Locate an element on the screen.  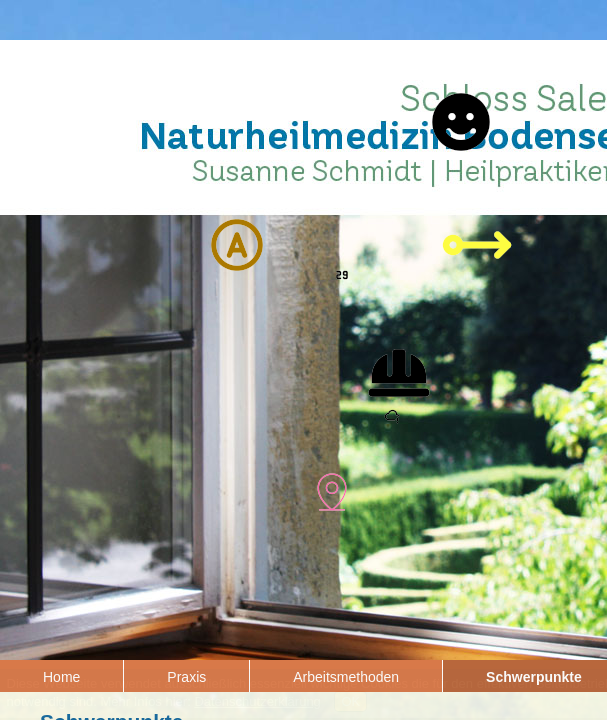
cloud storage warning or alert is located at coordinates (392, 415).